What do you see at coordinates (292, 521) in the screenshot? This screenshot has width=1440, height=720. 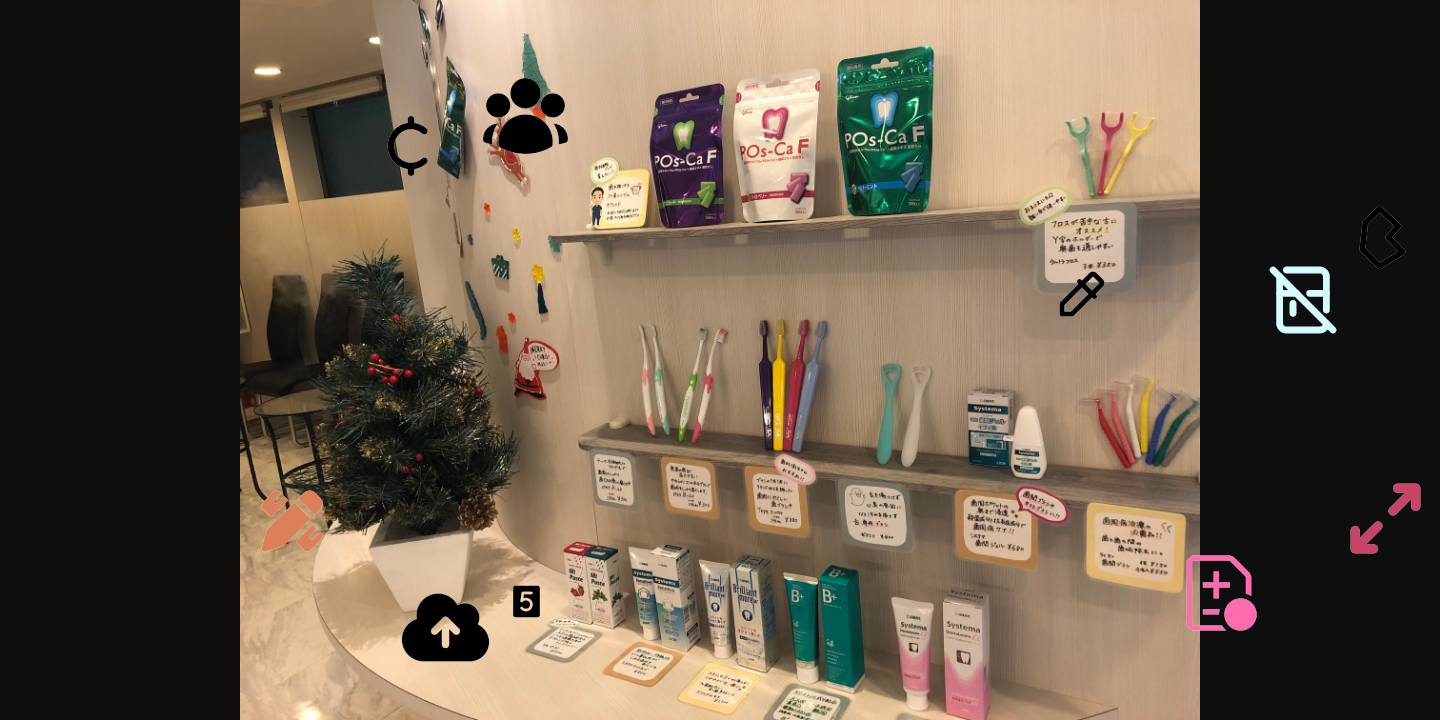 I see `access design or editing tools` at bounding box center [292, 521].